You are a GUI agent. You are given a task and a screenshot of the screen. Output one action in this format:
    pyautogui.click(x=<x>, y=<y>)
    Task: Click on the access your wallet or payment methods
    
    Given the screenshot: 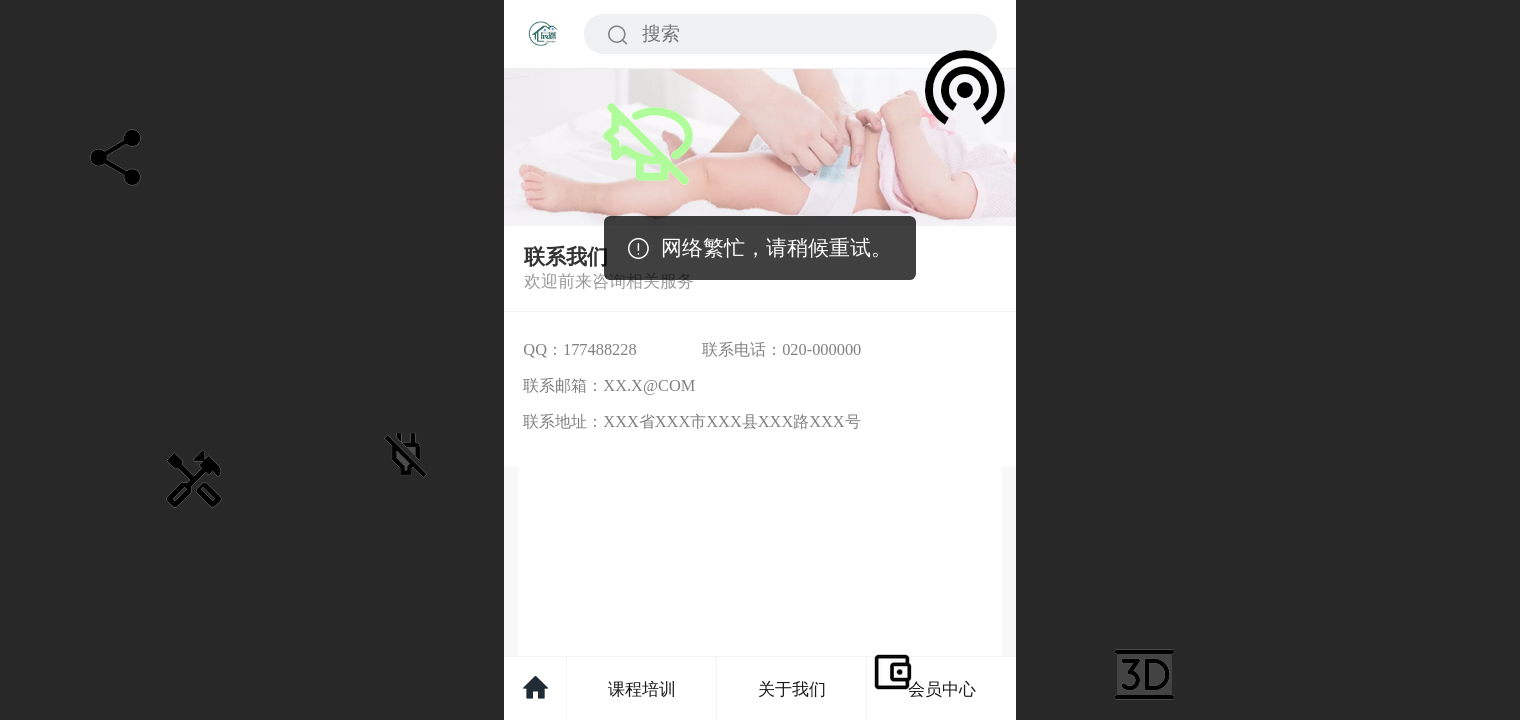 What is the action you would take?
    pyautogui.click(x=892, y=672)
    